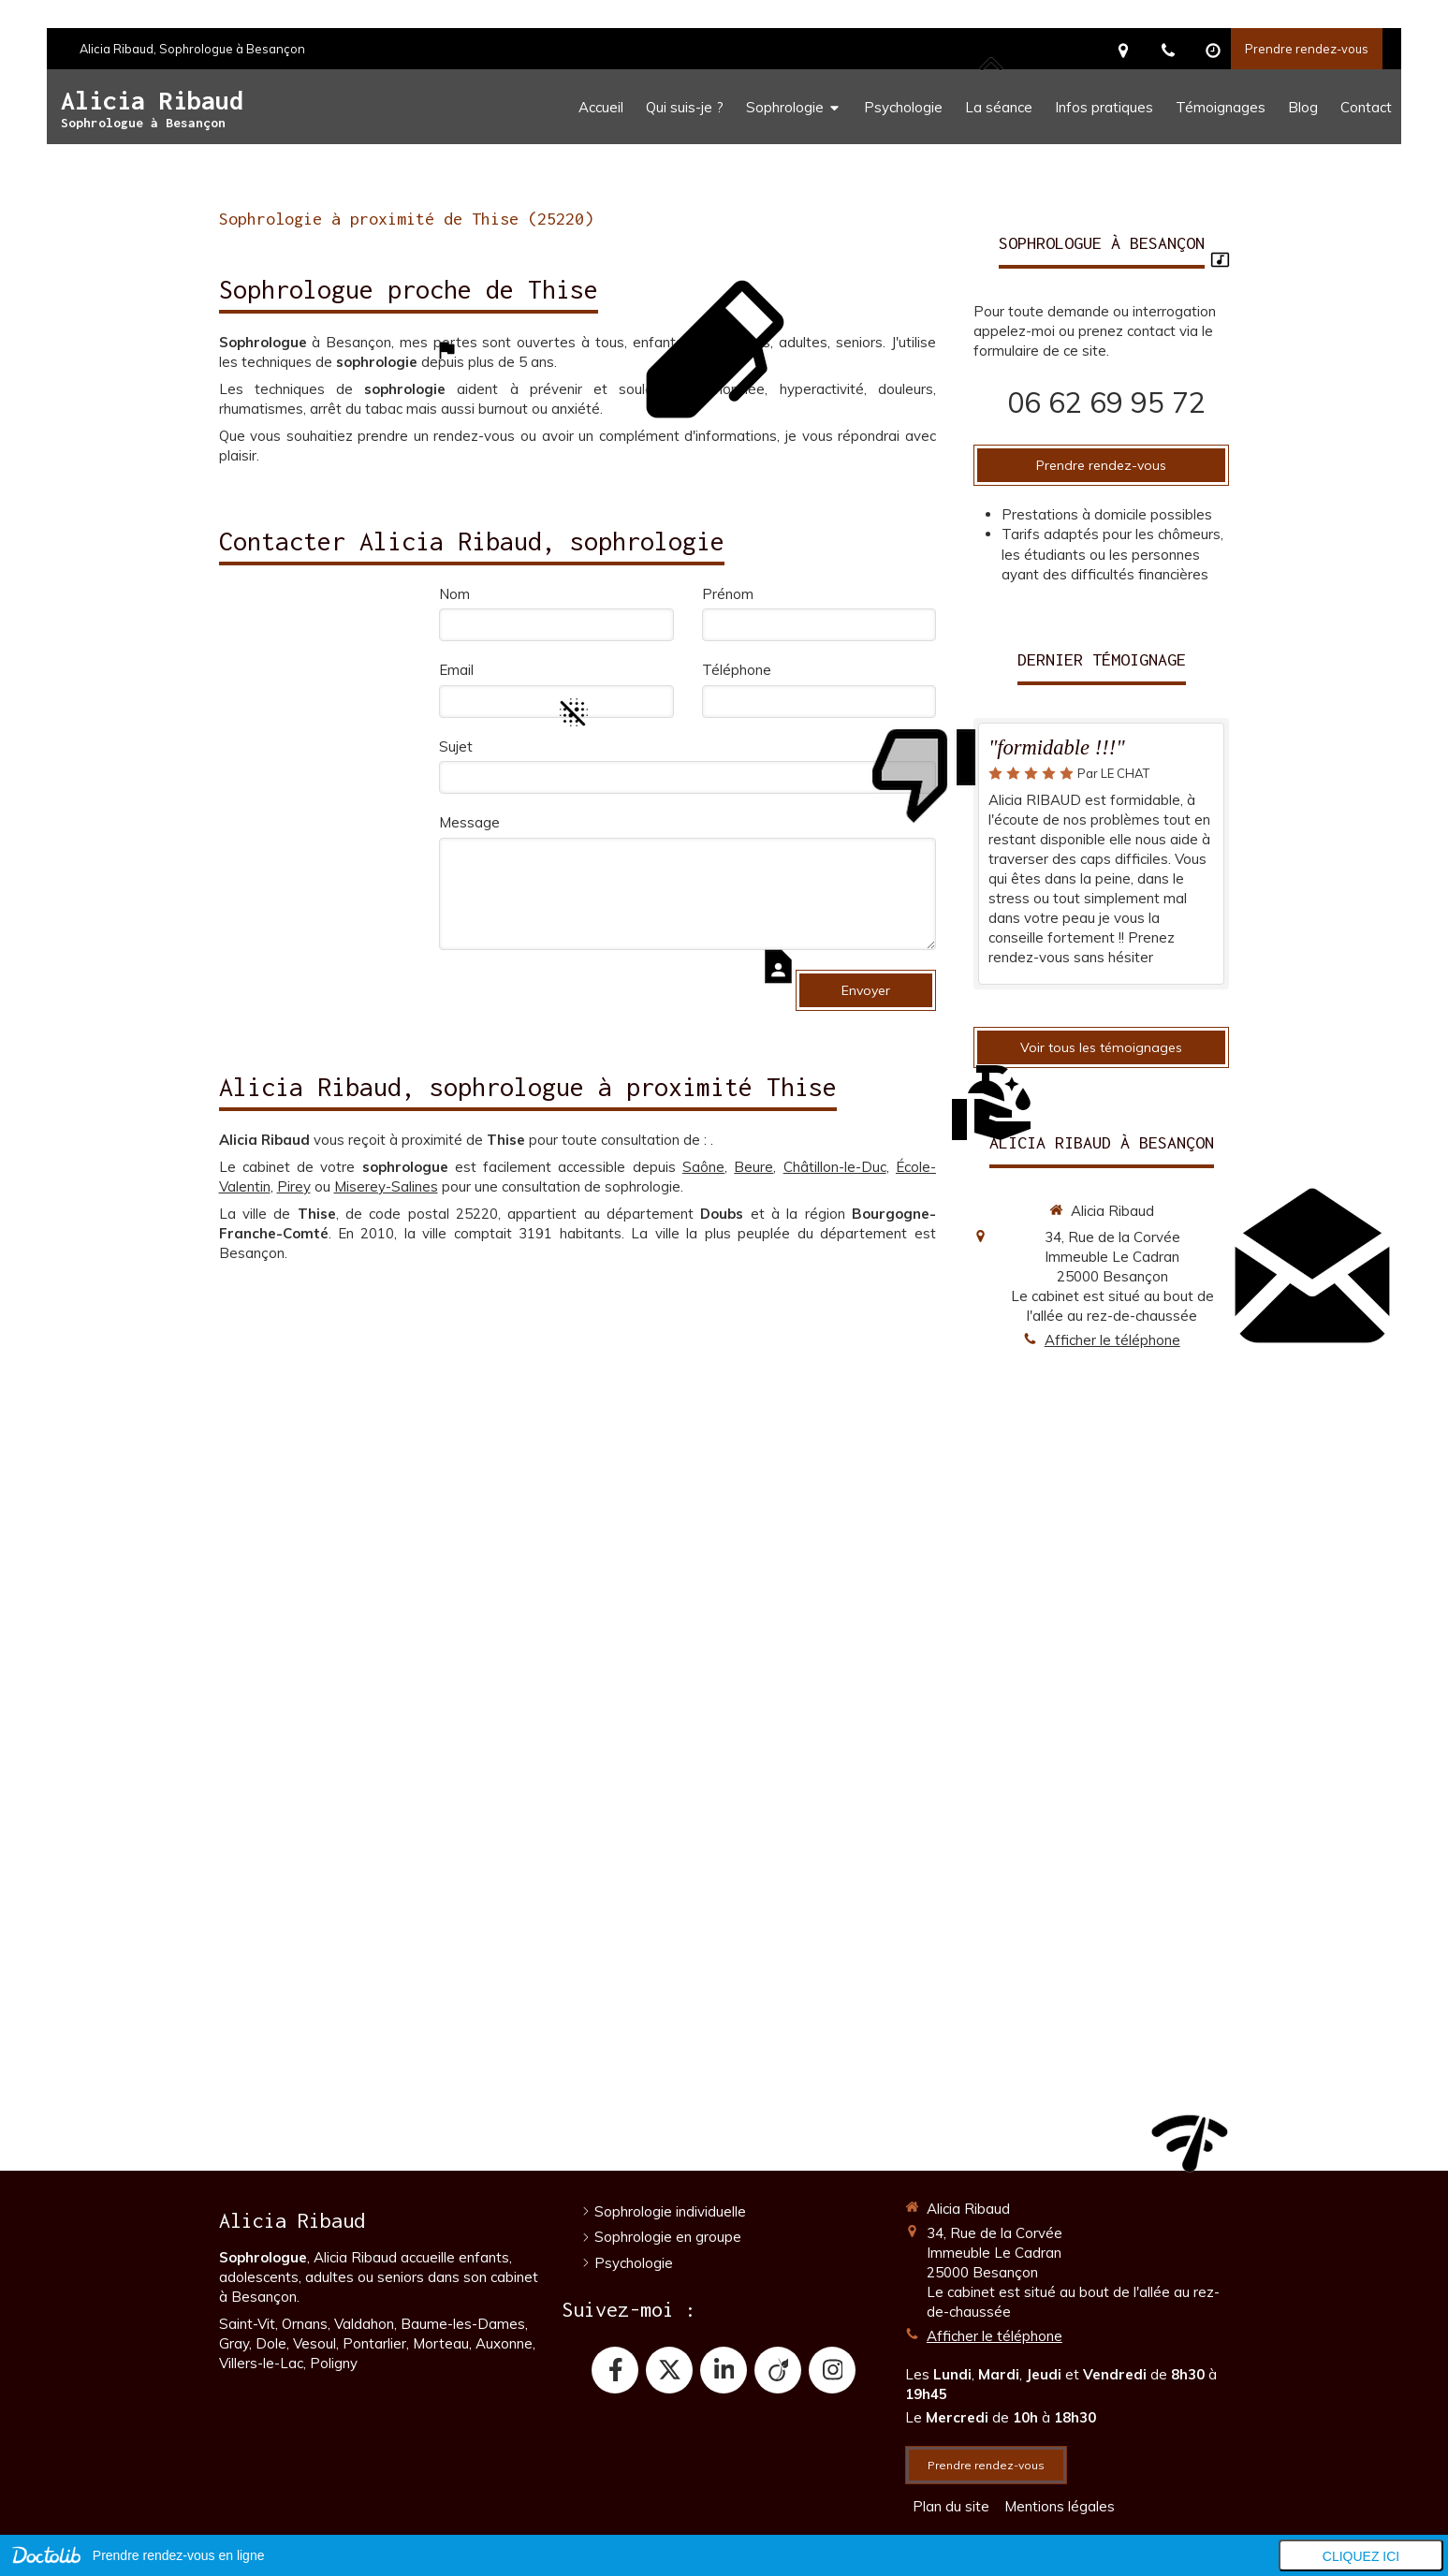 The image size is (1448, 2576). What do you see at coordinates (993, 1103) in the screenshot?
I see `hand sanitizer or hand washing station available` at bounding box center [993, 1103].